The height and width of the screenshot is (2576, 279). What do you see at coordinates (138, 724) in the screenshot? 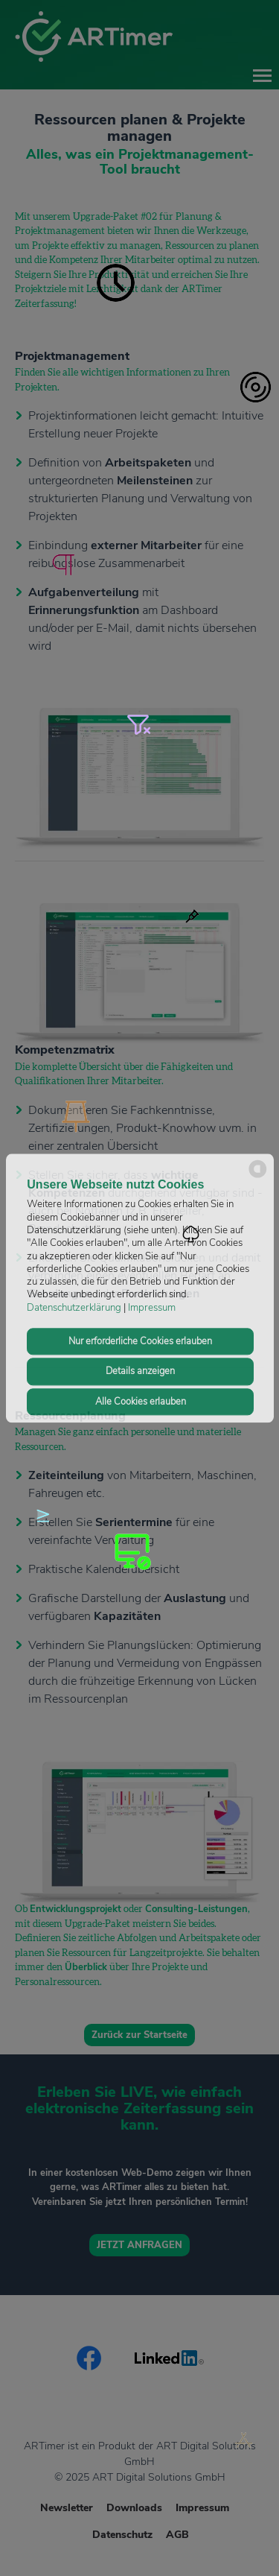
I see `clear all active filters` at bounding box center [138, 724].